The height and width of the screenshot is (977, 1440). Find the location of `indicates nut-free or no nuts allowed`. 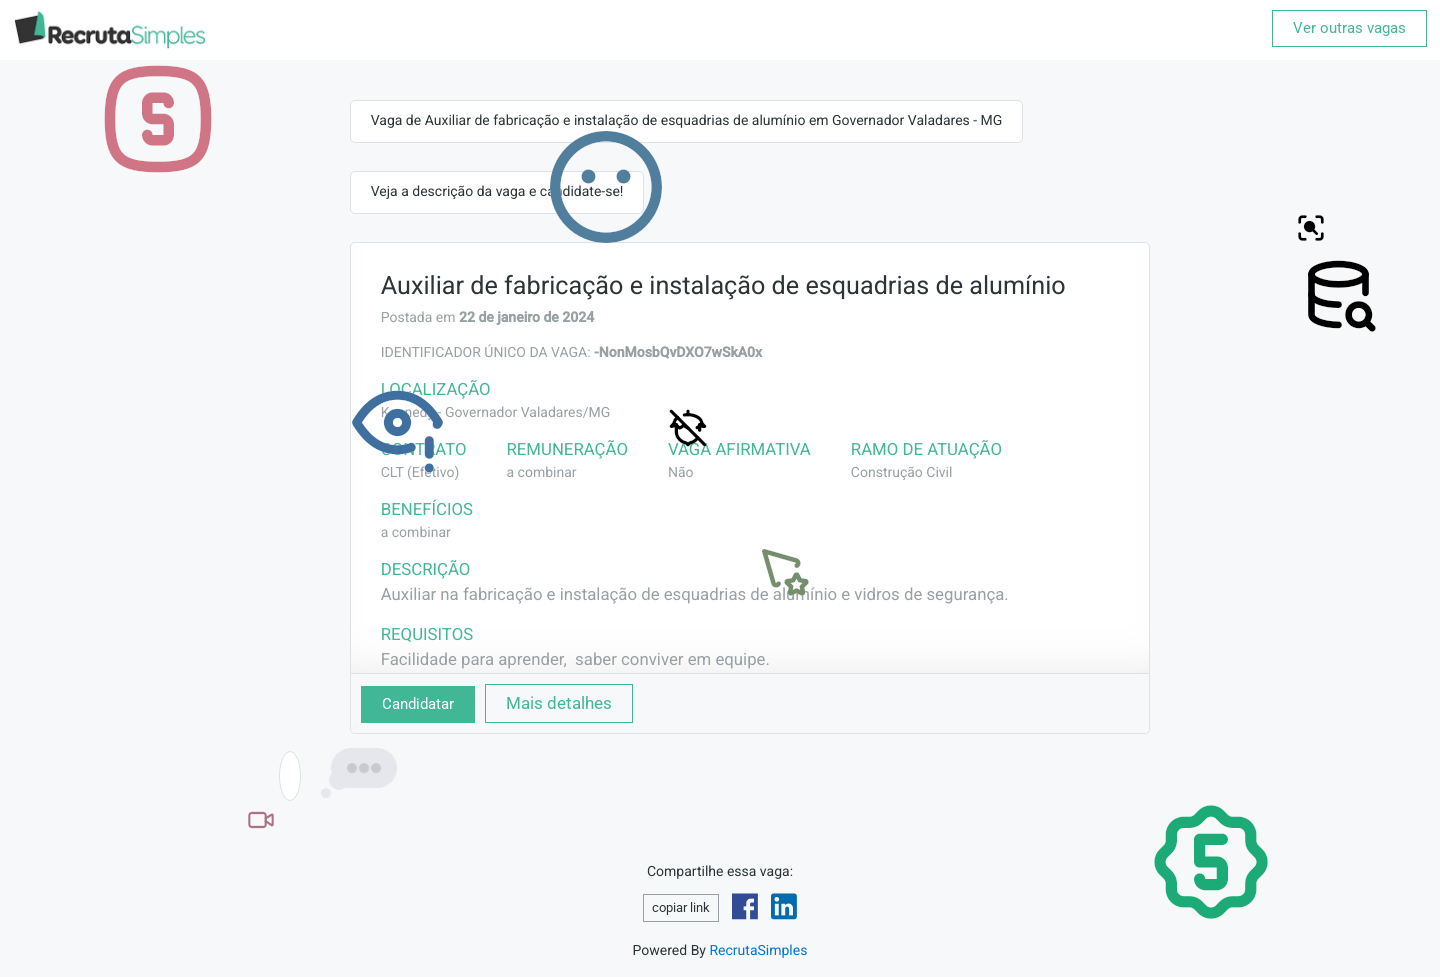

indicates nut-free or no nuts allowed is located at coordinates (688, 428).